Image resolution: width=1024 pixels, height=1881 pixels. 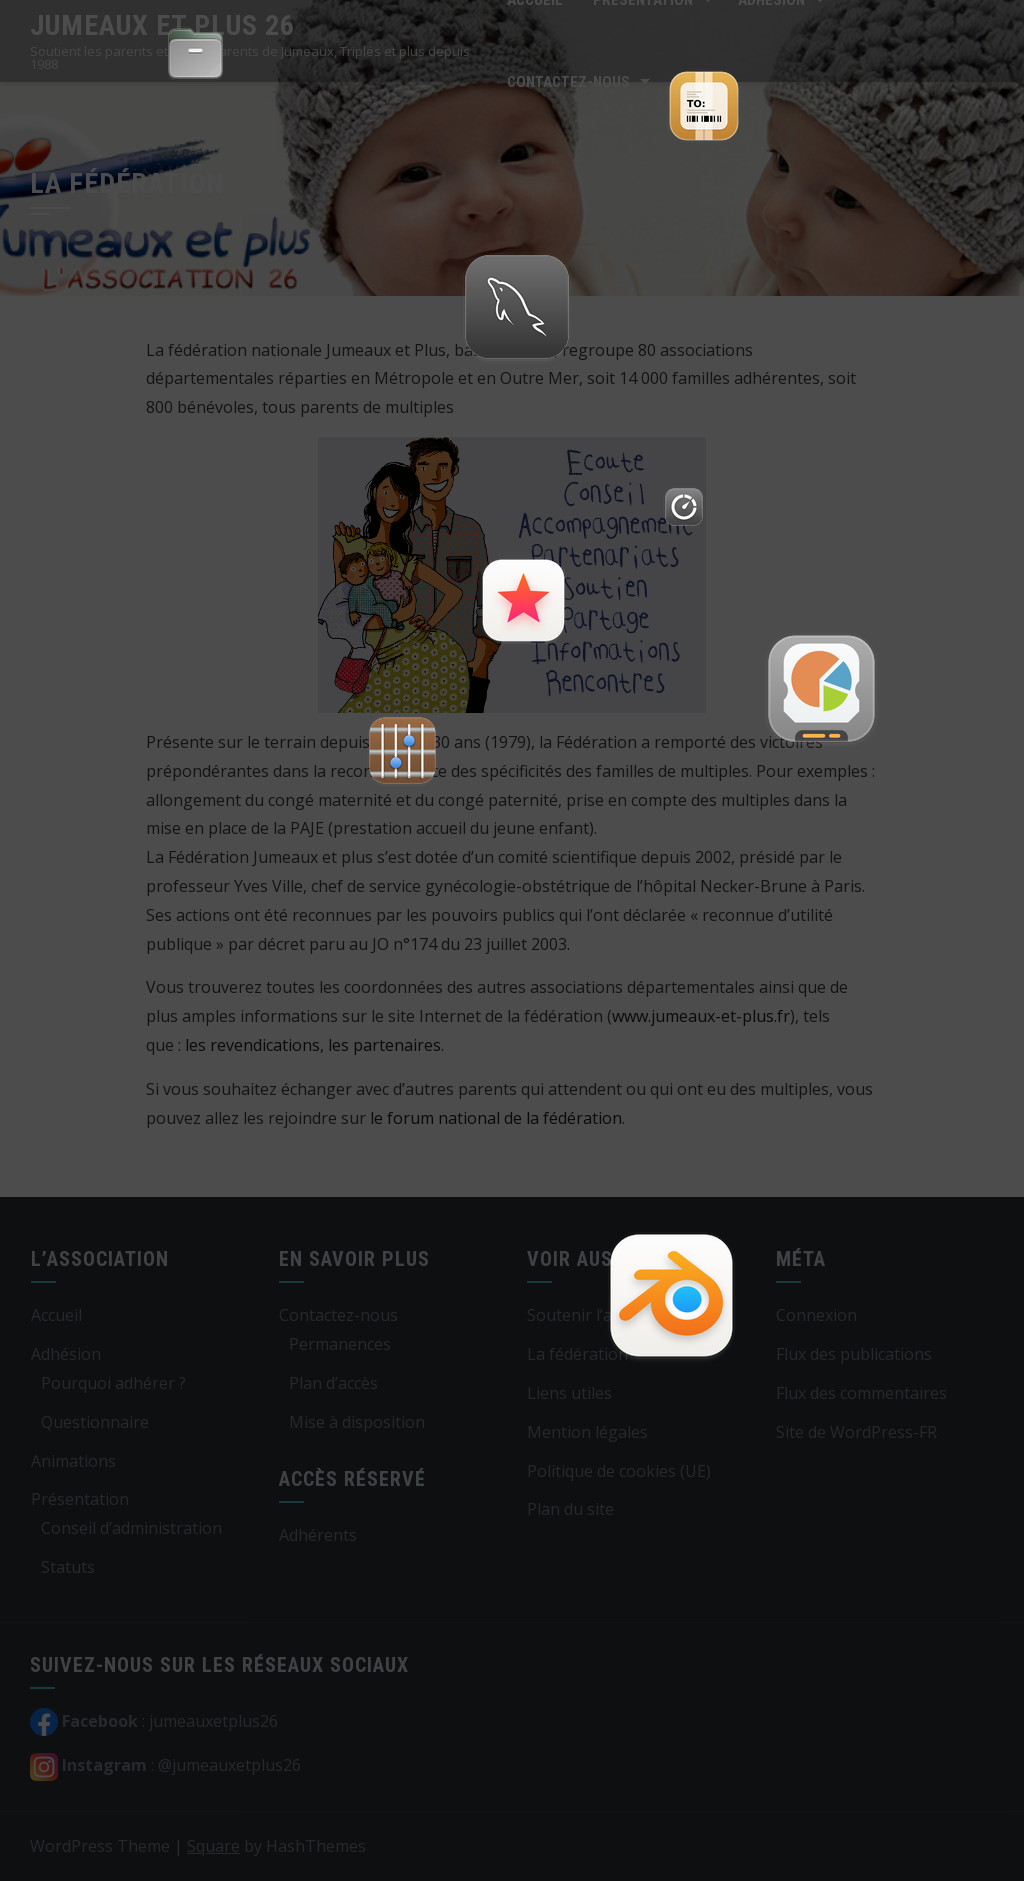 I want to click on open Blender 3D modeling application, so click(x=671, y=1295).